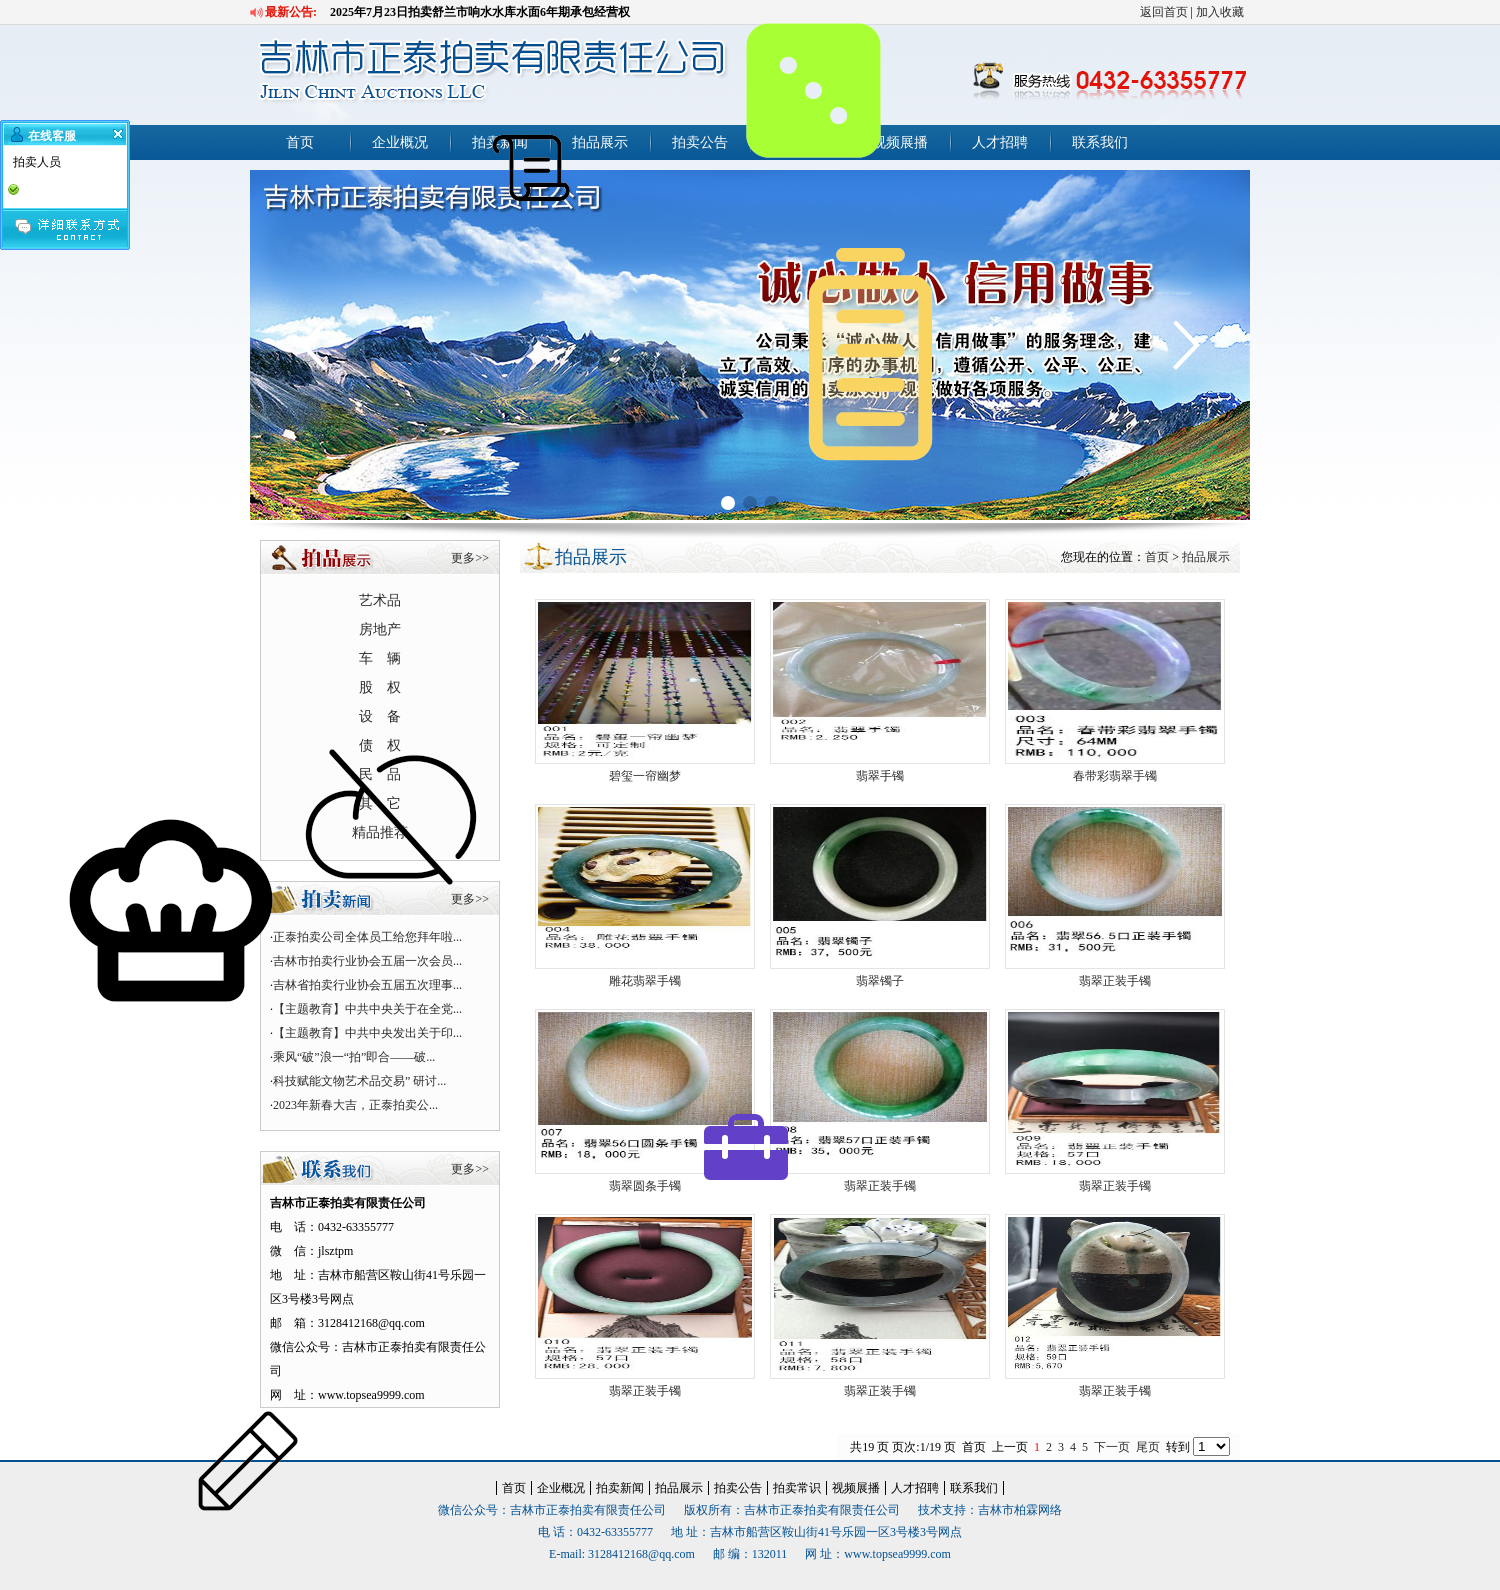 The height and width of the screenshot is (1590, 1500). What do you see at coordinates (870, 357) in the screenshot?
I see `indicates battery is fully charged` at bounding box center [870, 357].